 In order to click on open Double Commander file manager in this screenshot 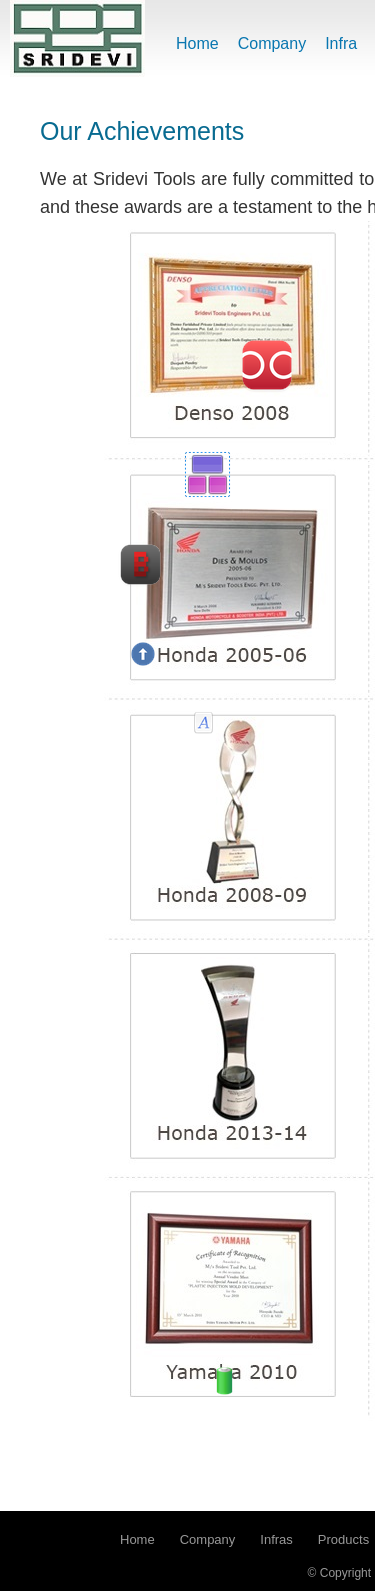, I will do `click(267, 365)`.